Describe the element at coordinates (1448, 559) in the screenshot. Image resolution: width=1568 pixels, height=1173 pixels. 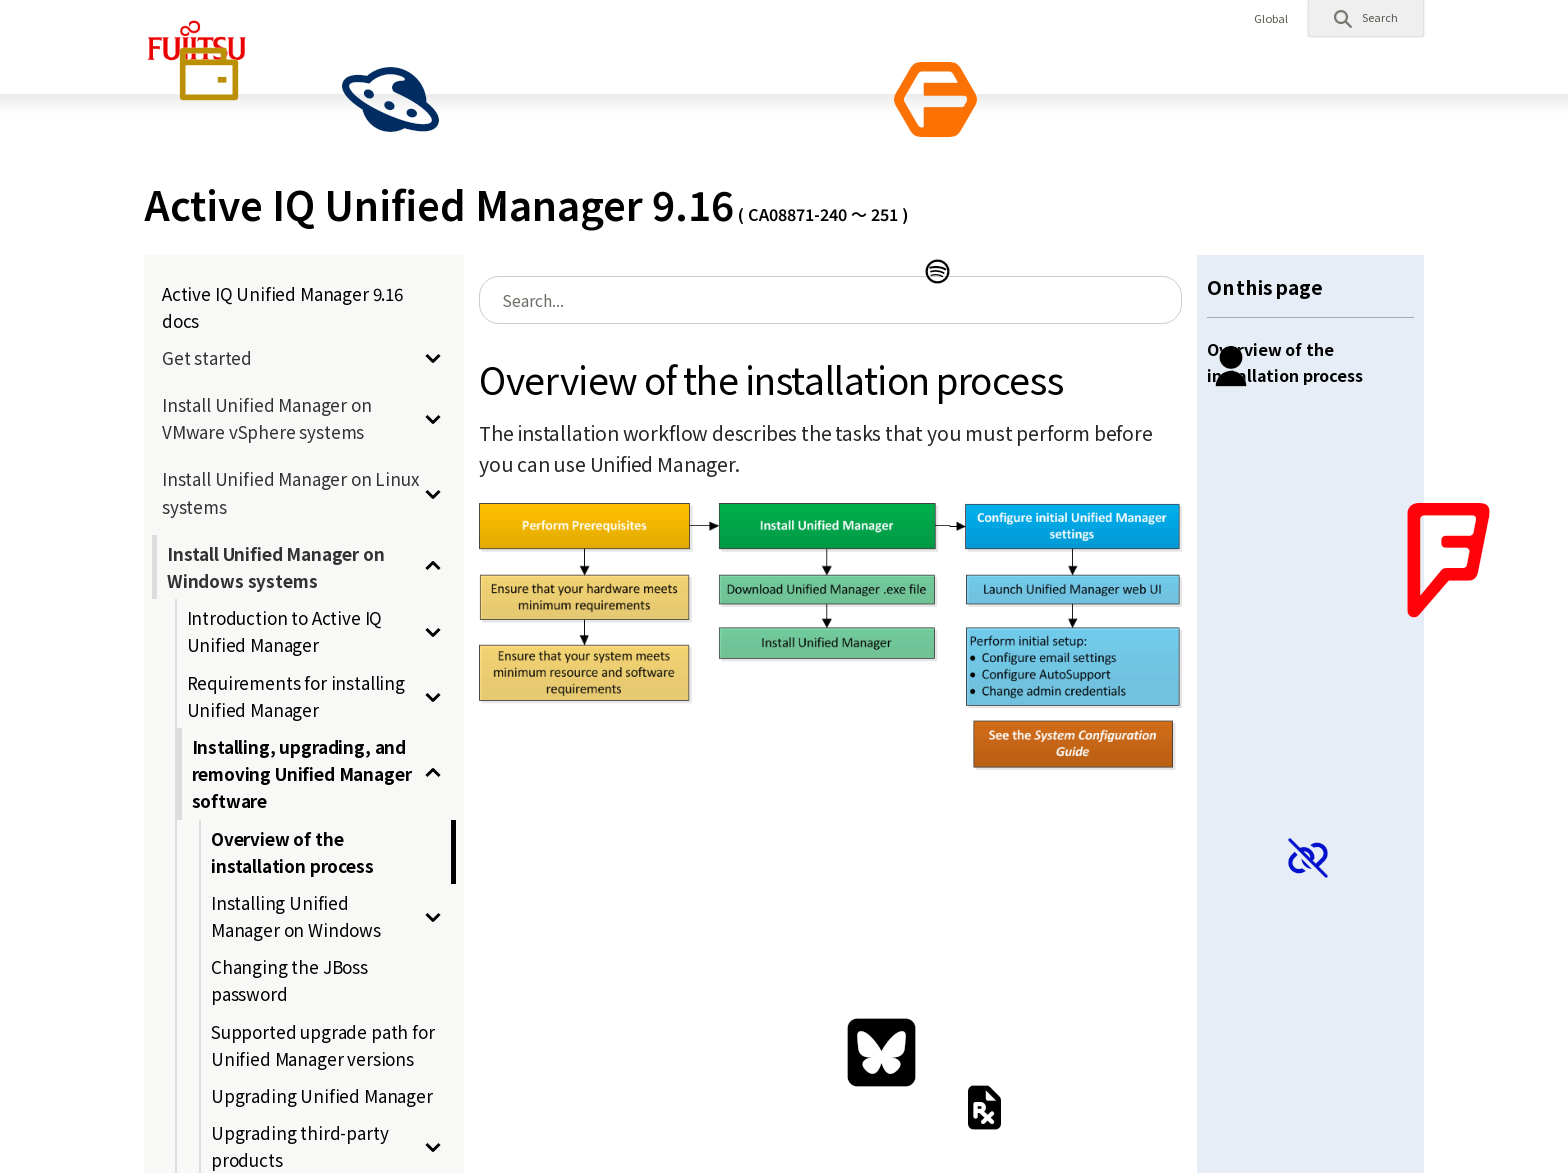
I see `open foursquare app` at that location.